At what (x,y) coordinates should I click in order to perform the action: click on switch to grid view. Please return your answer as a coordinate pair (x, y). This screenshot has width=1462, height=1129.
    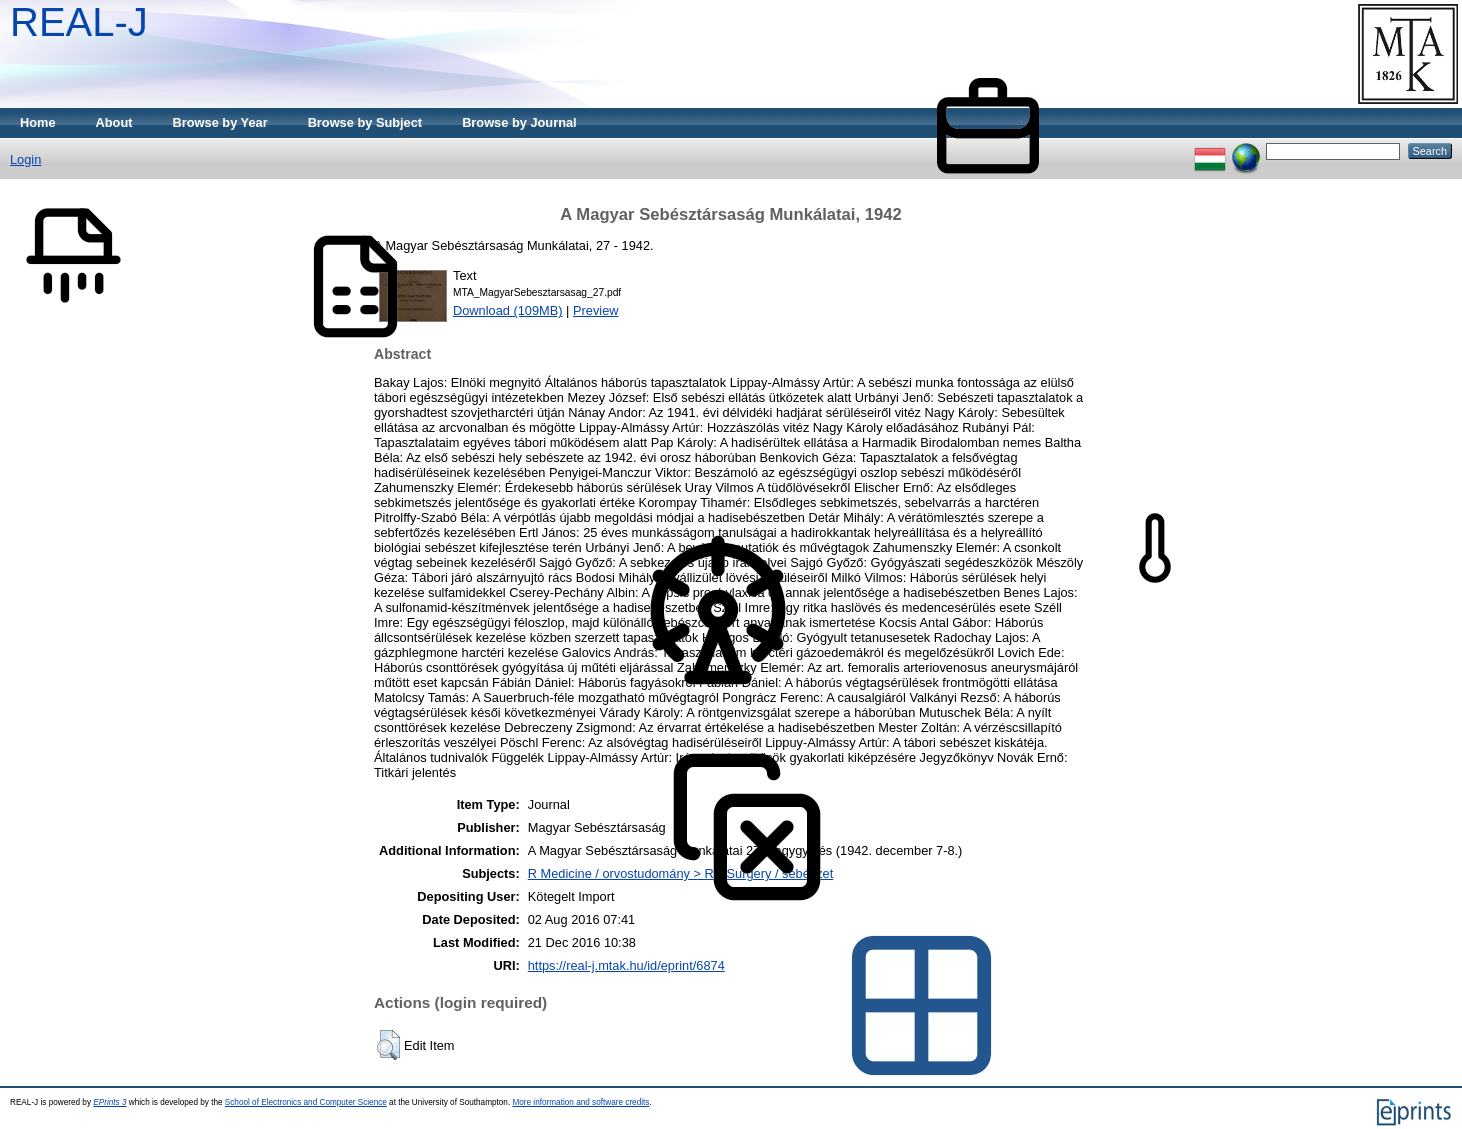
    Looking at the image, I should click on (921, 1005).